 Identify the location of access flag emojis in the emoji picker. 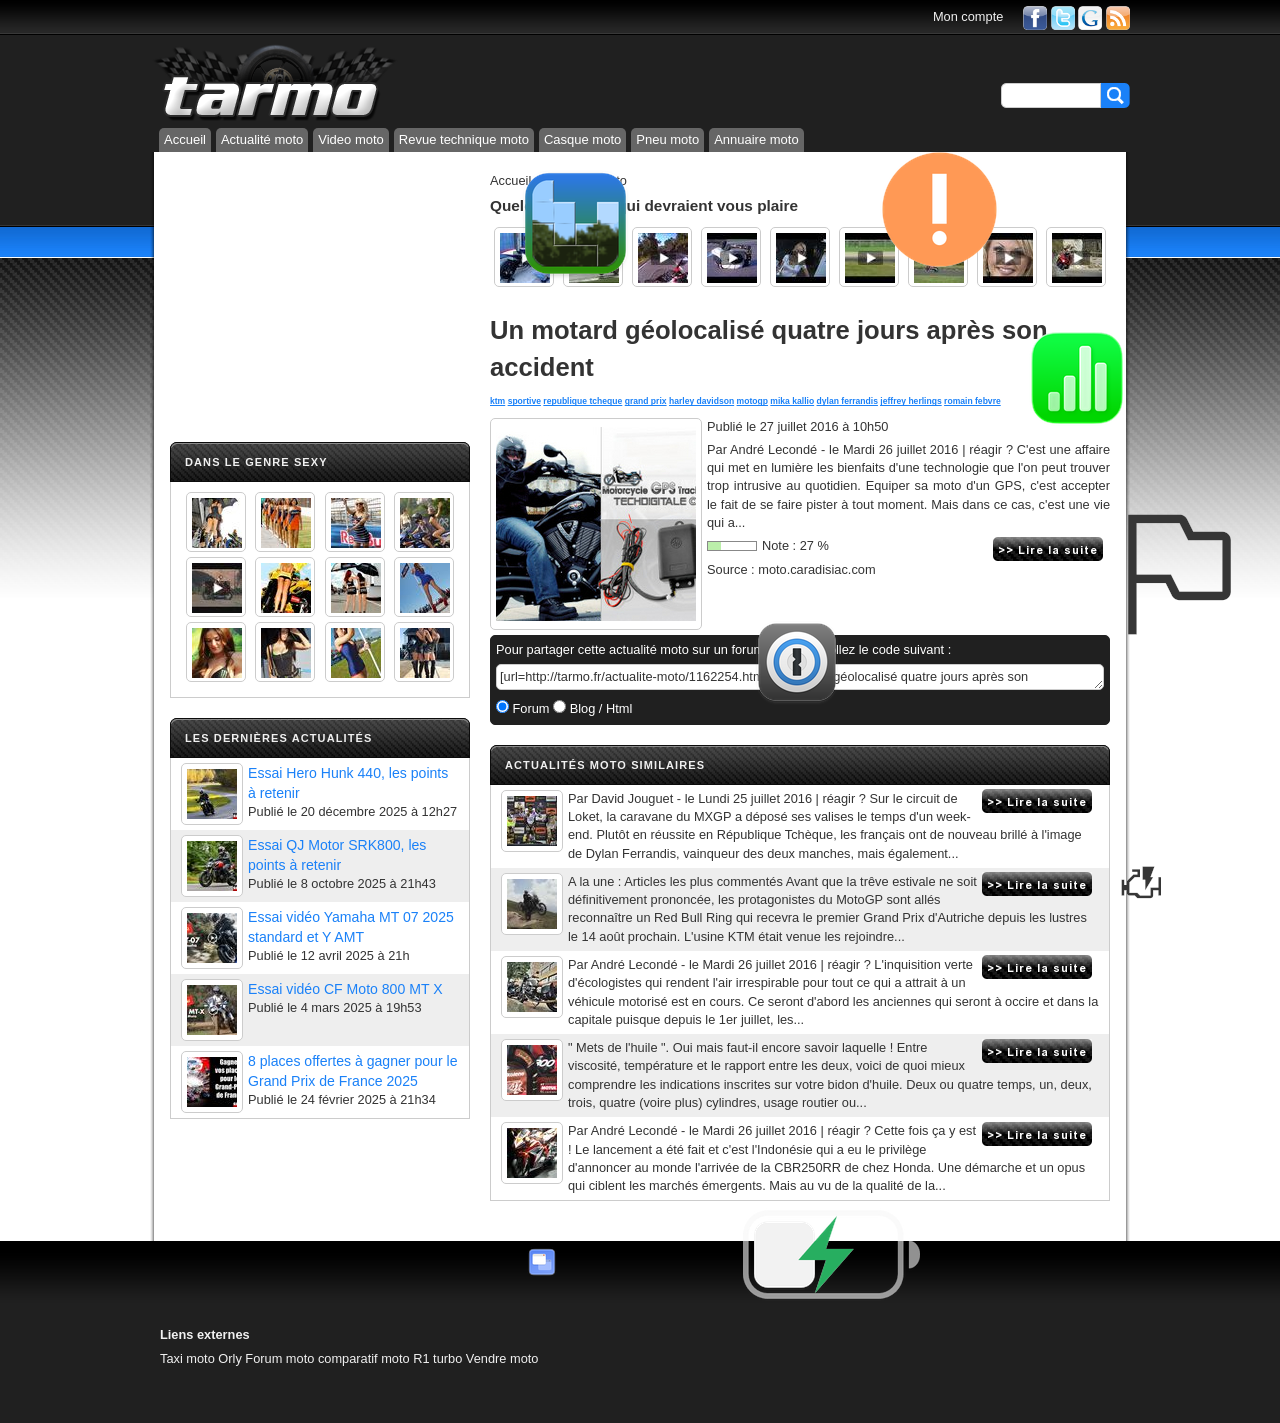
(1179, 574).